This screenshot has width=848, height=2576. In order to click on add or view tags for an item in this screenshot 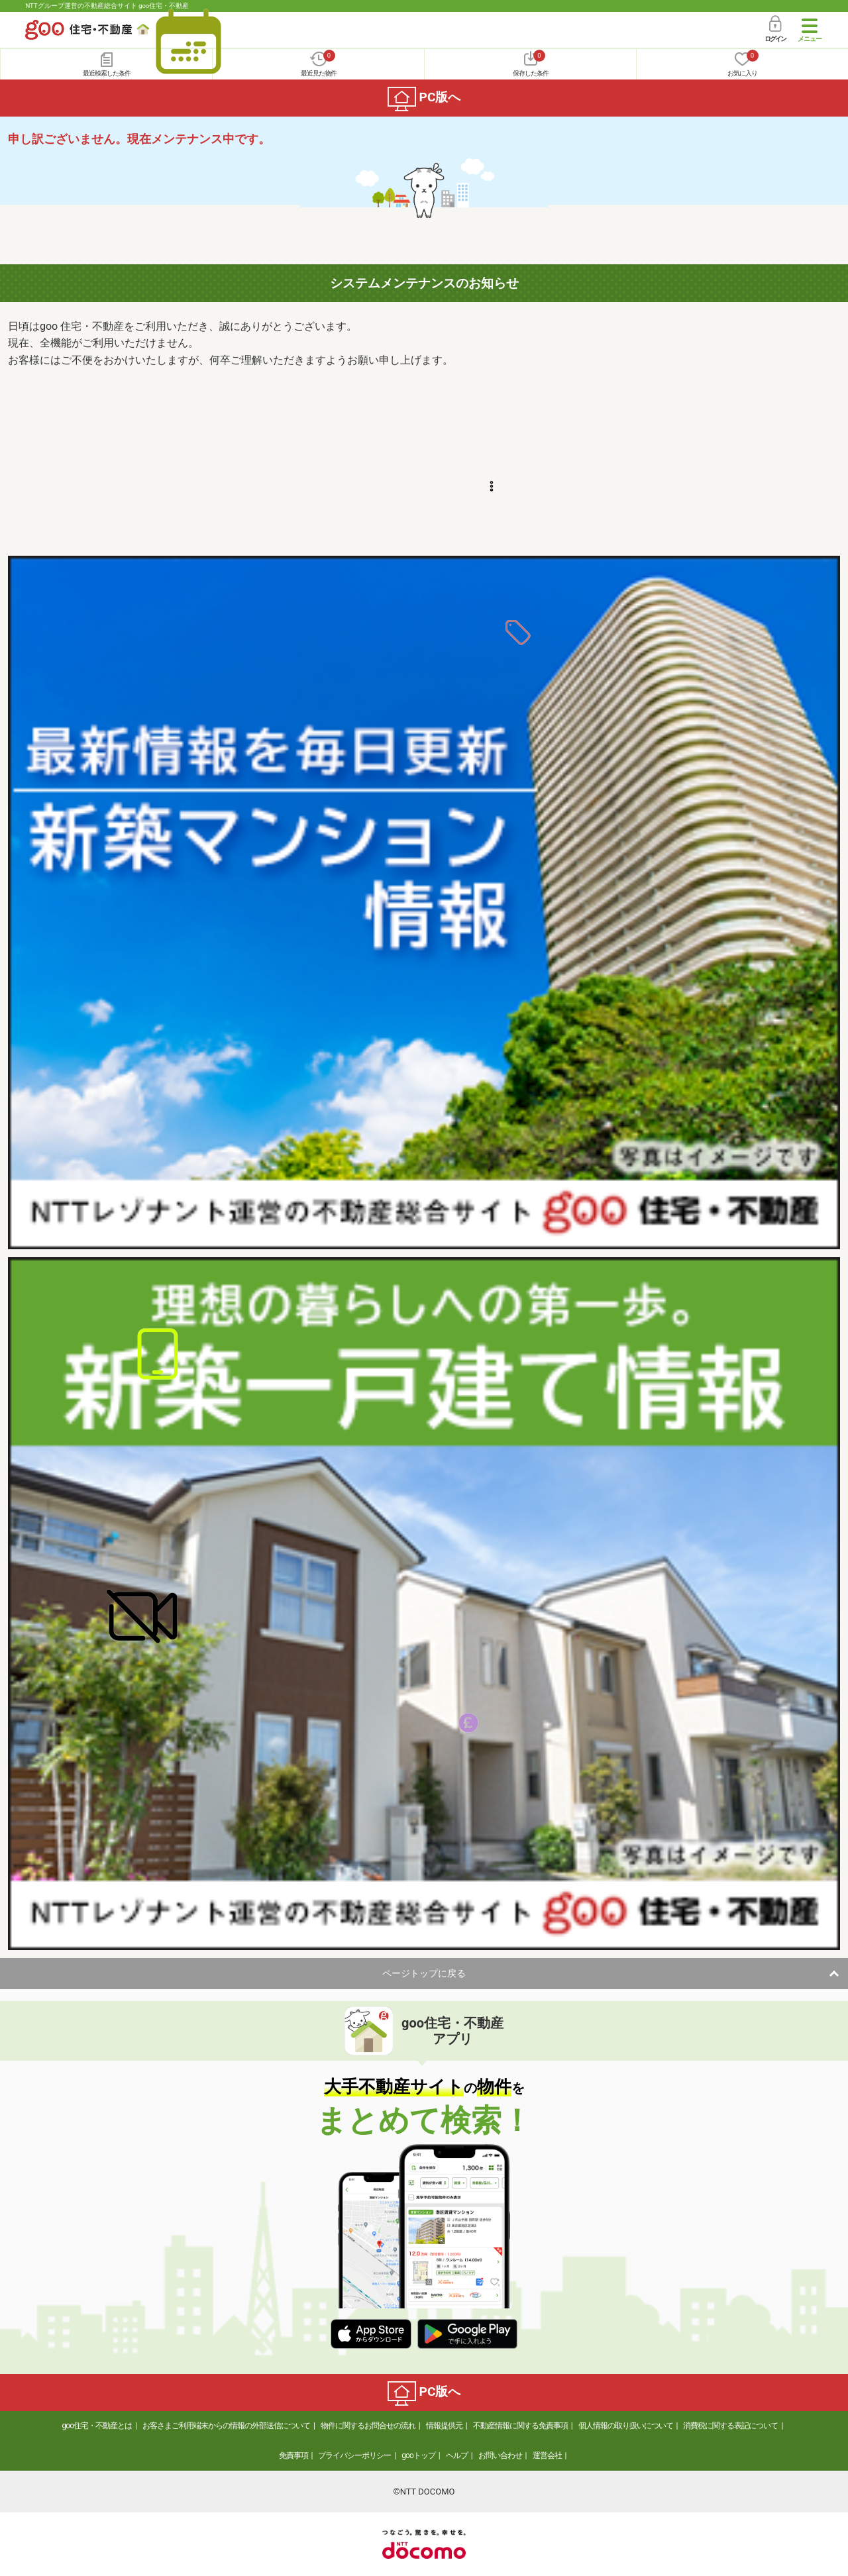, I will do `click(517, 632)`.